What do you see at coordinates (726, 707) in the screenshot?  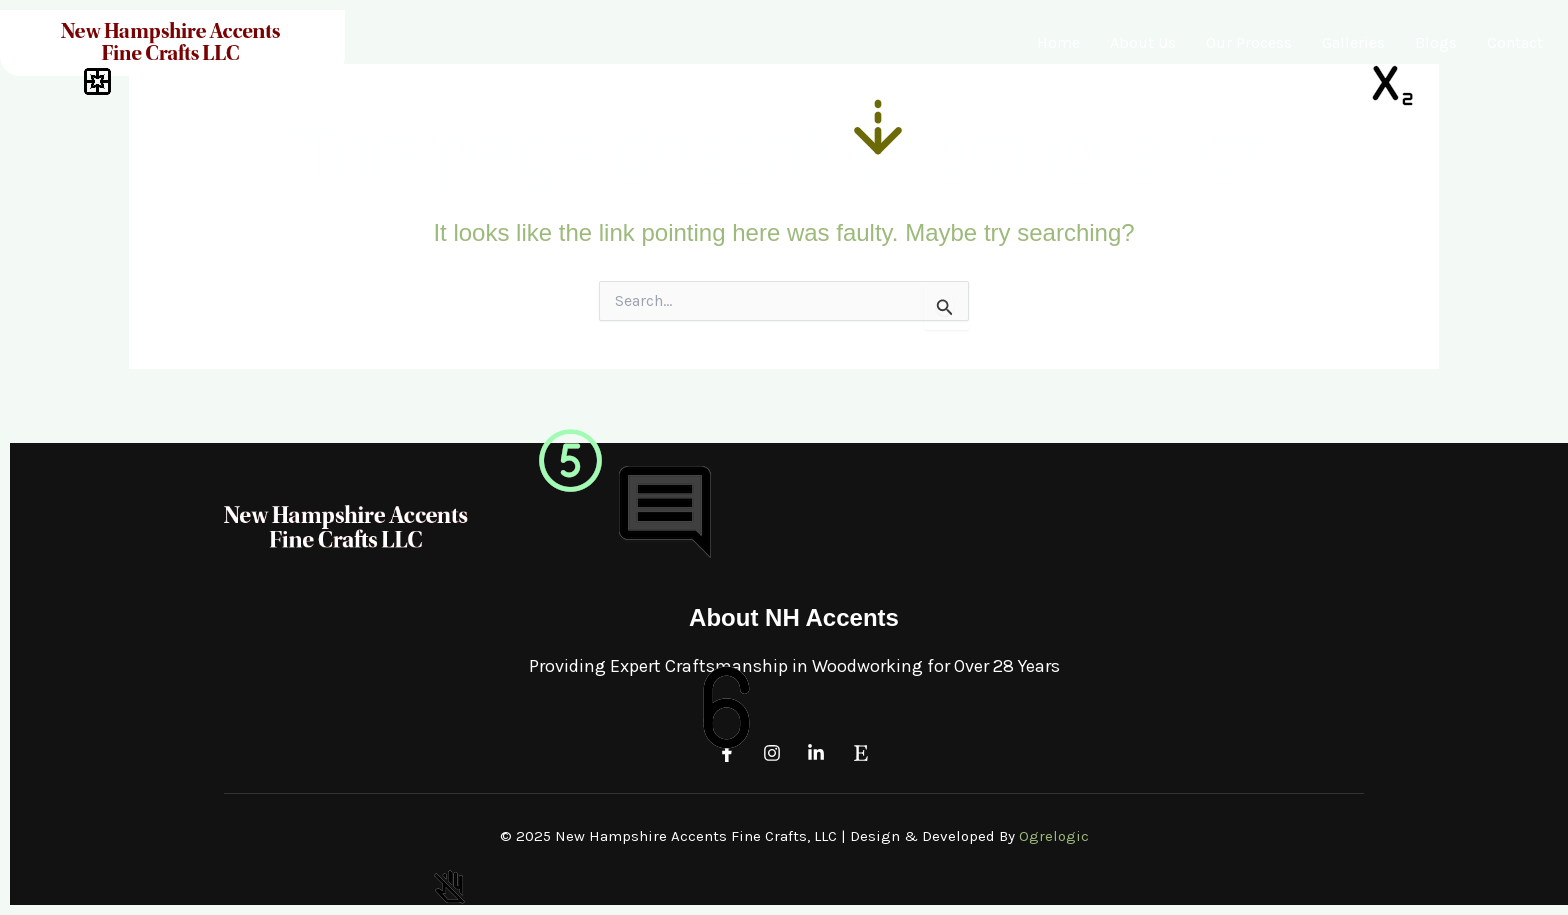 I see `indicates step 6 in a multi-step process` at bounding box center [726, 707].